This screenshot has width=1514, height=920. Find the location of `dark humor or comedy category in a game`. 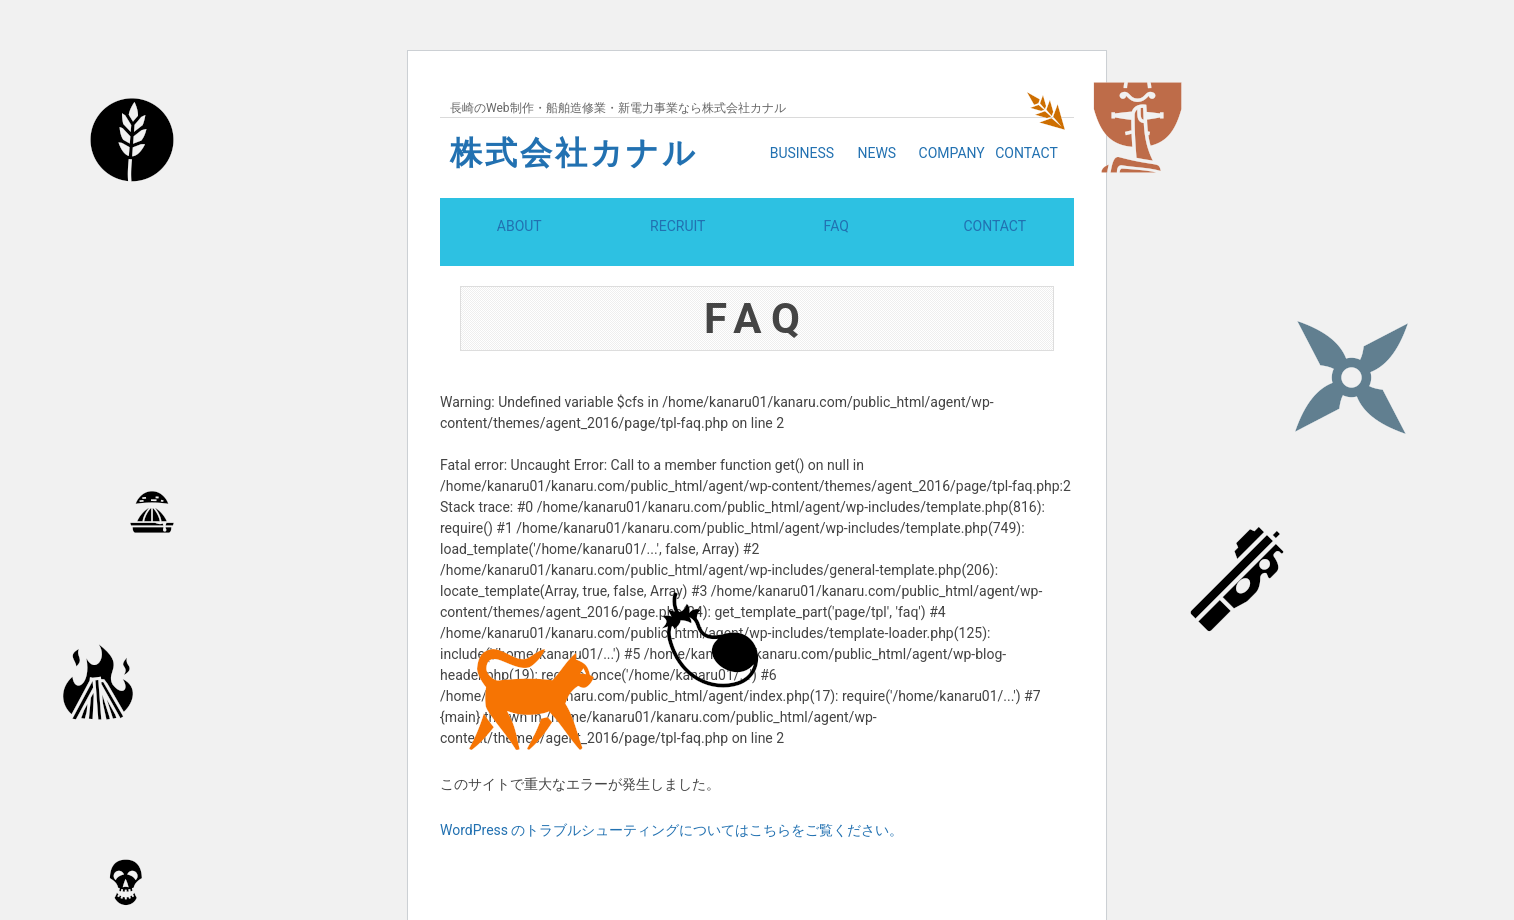

dark humor or comedy category in a game is located at coordinates (125, 882).